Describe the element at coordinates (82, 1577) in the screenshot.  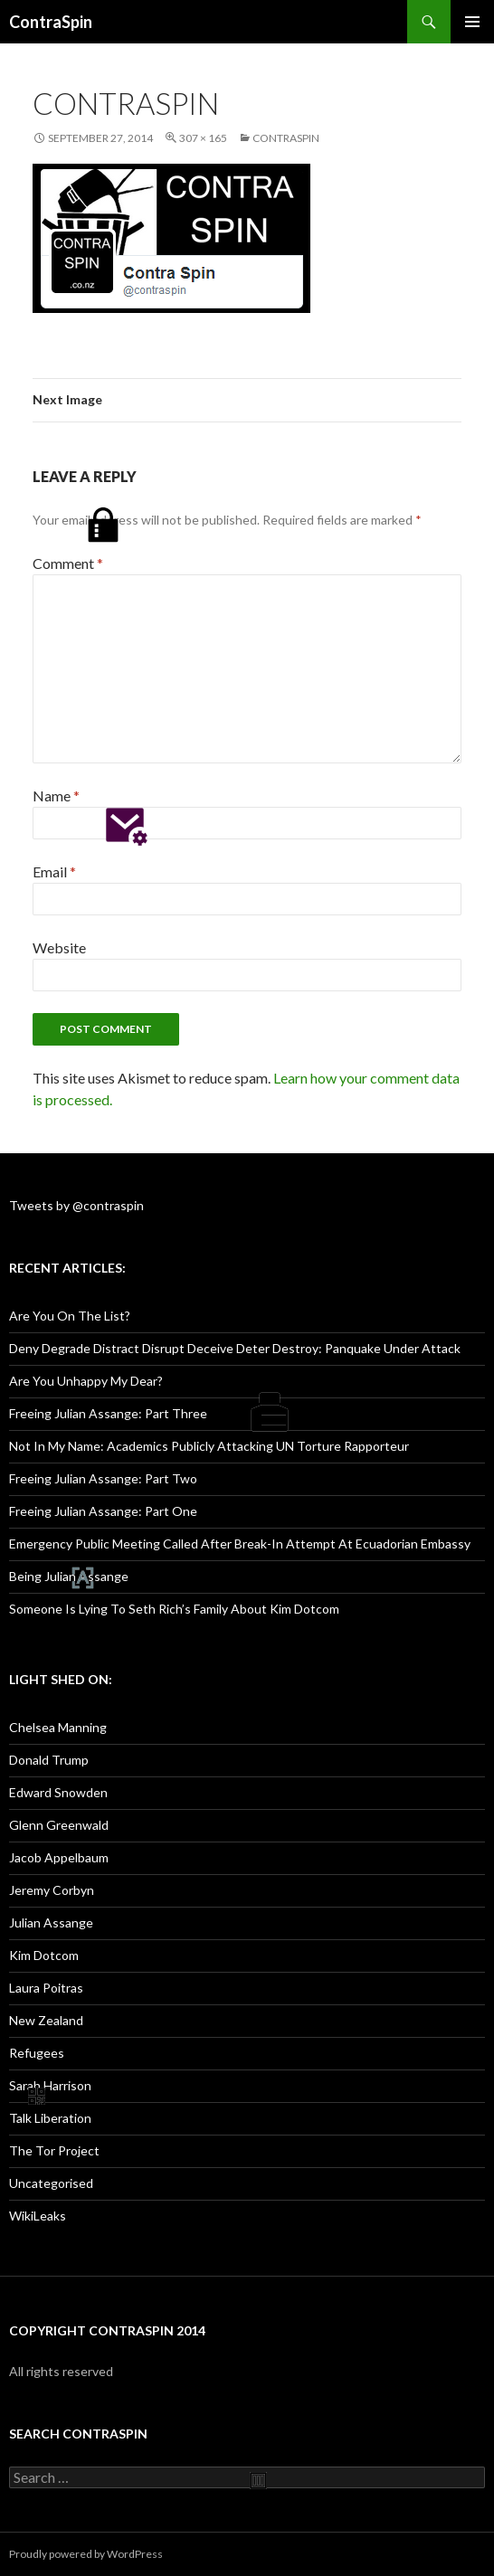
I see `scan text using optical character recognition (OCR)` at that location.